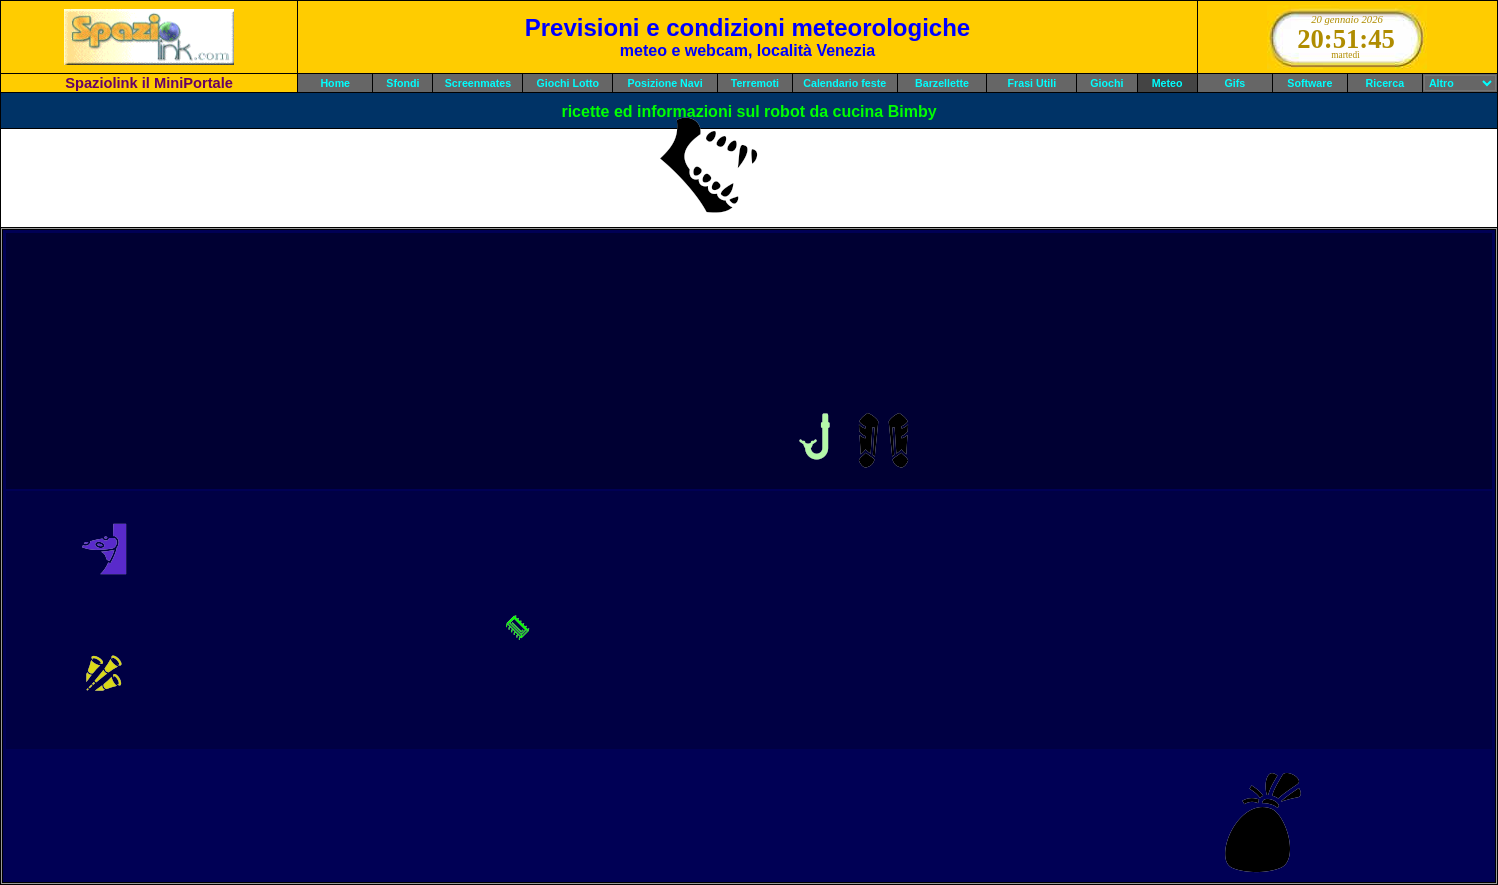 This screenshot has height=885, width=1498. What do you see at coordinates (1264, 822) in the screenshot?
I see `swap or exchange items in inventory` at bounding box center [1264, 822].